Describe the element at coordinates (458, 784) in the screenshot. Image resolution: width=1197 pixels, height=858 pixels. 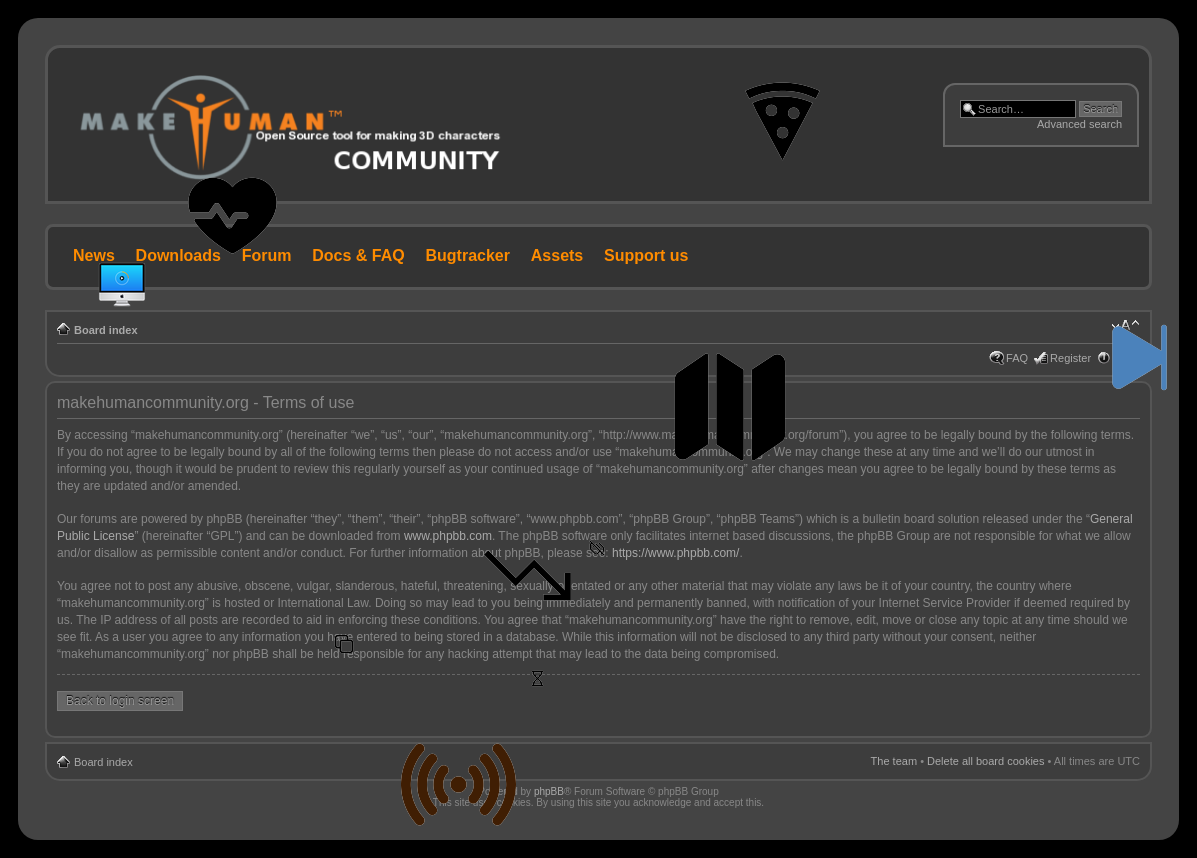
I see `access radio or audio streaming` at that location.